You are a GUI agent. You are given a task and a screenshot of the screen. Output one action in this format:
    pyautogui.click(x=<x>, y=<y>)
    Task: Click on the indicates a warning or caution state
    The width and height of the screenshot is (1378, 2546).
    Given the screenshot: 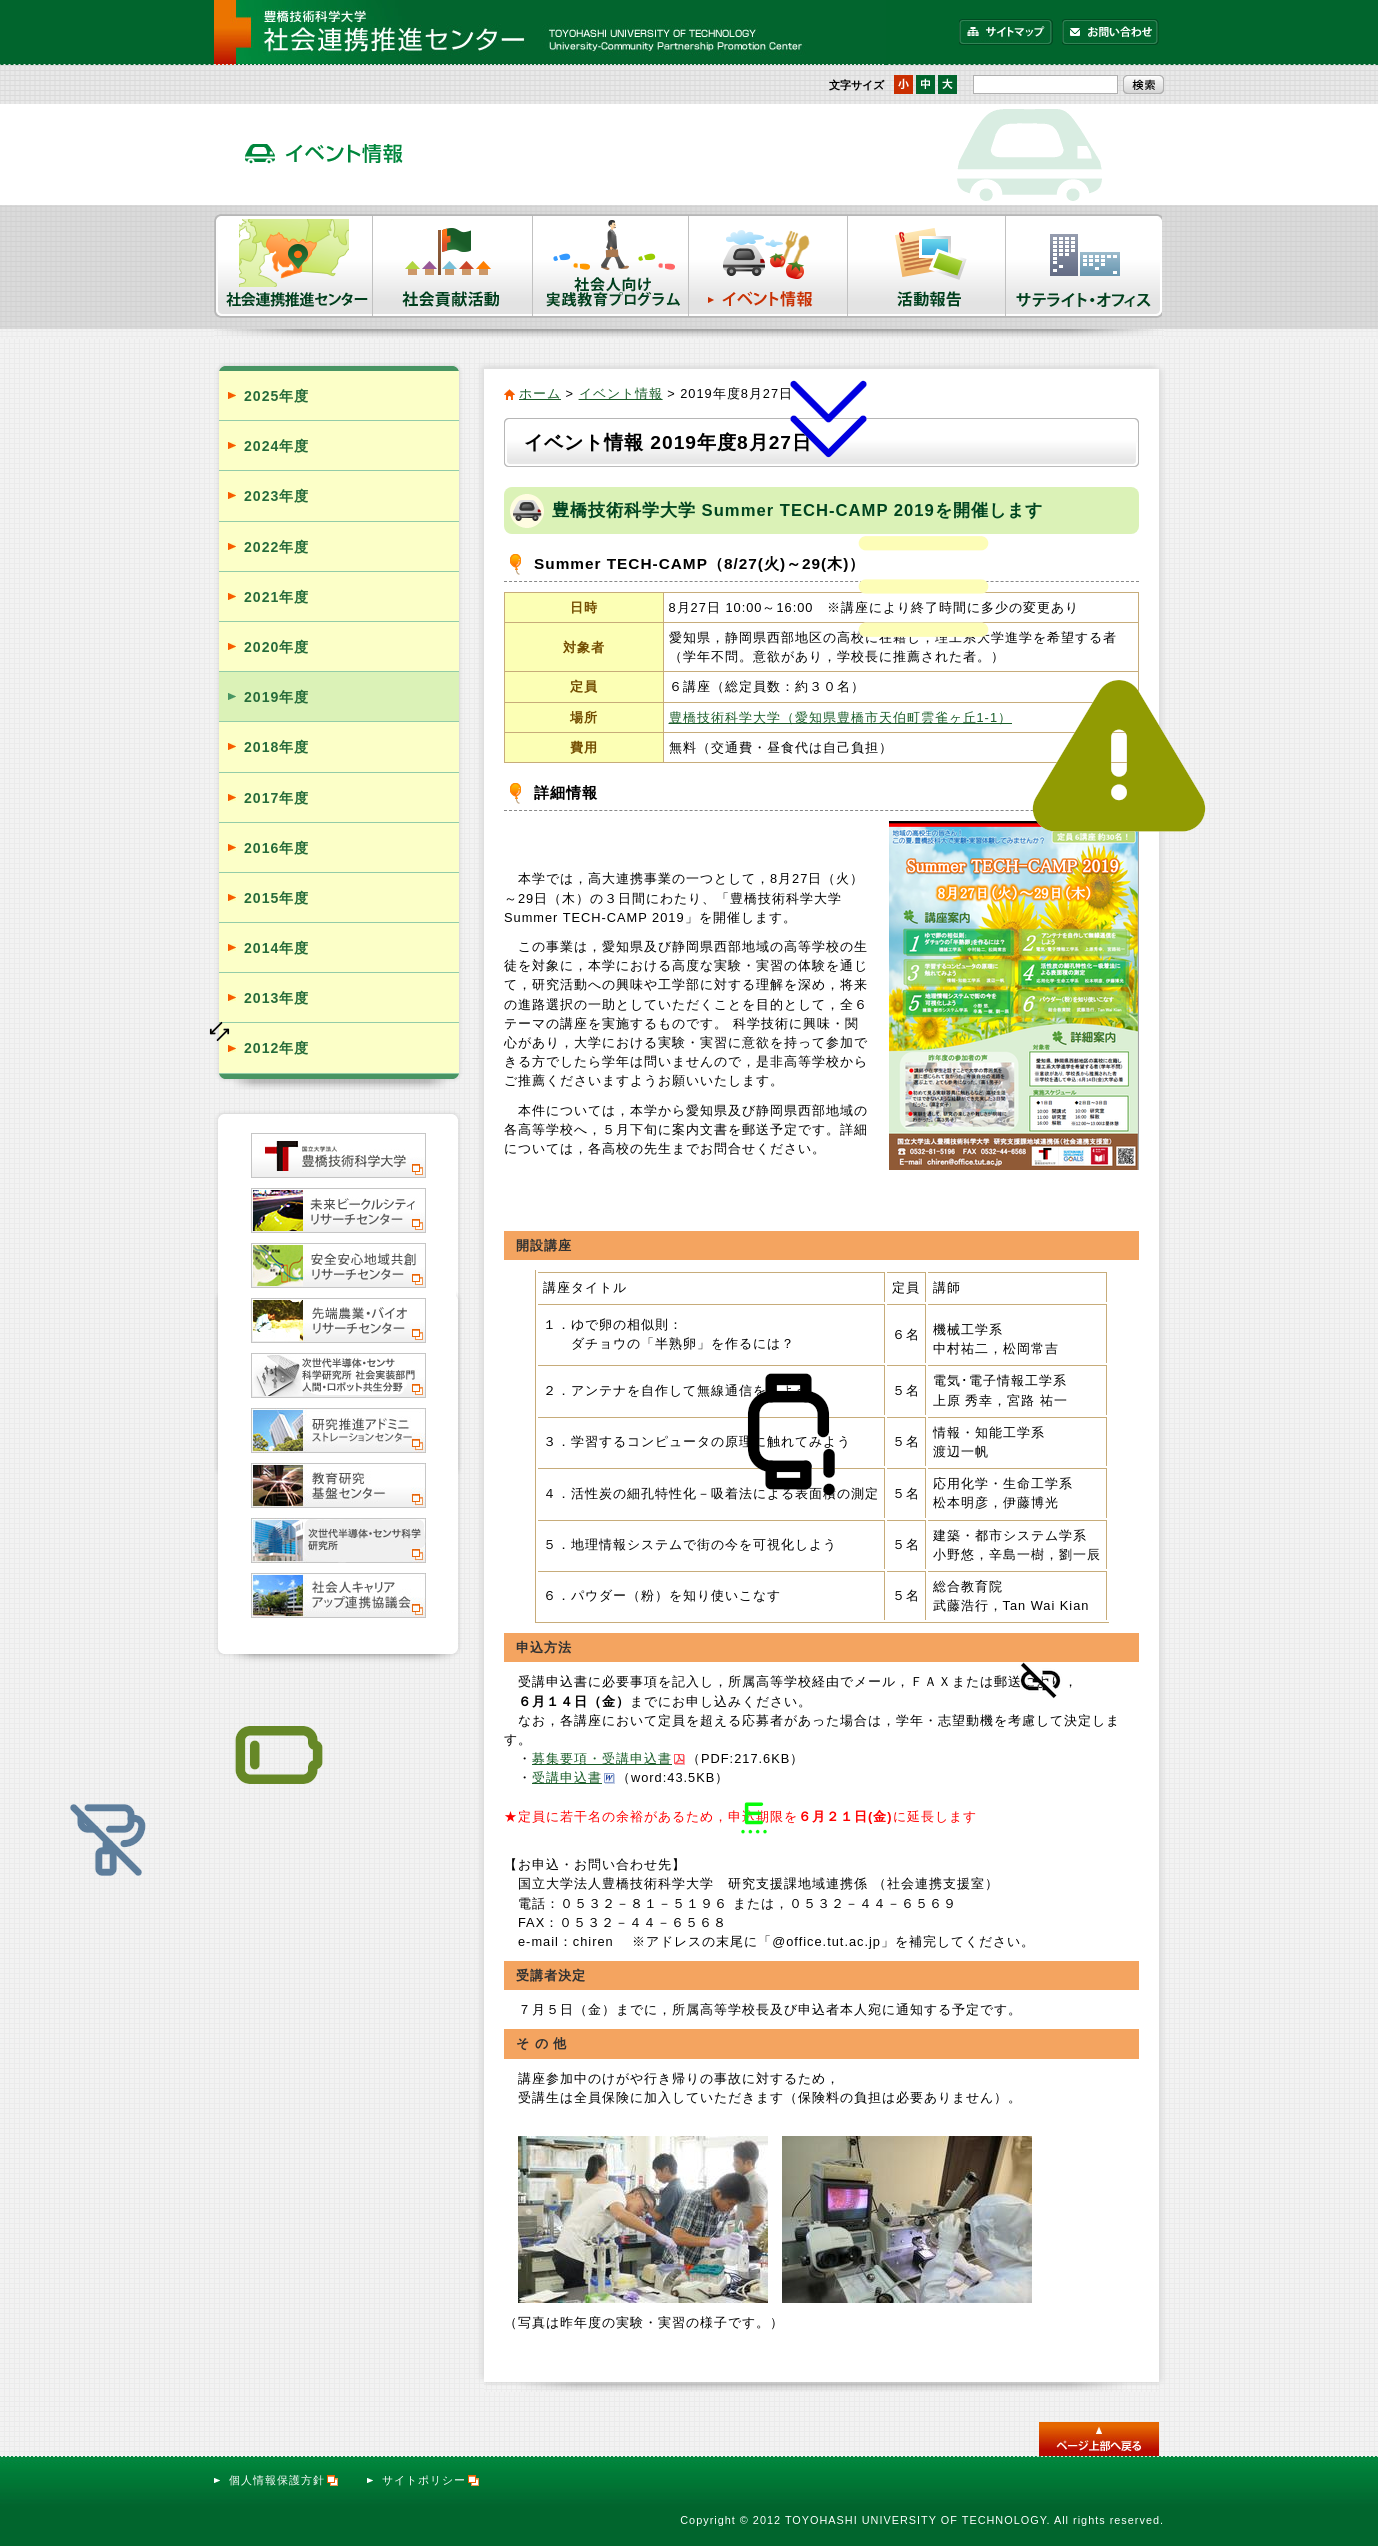 What is the action you would take?
    pyautogui.click(x=1119, y=761)
    